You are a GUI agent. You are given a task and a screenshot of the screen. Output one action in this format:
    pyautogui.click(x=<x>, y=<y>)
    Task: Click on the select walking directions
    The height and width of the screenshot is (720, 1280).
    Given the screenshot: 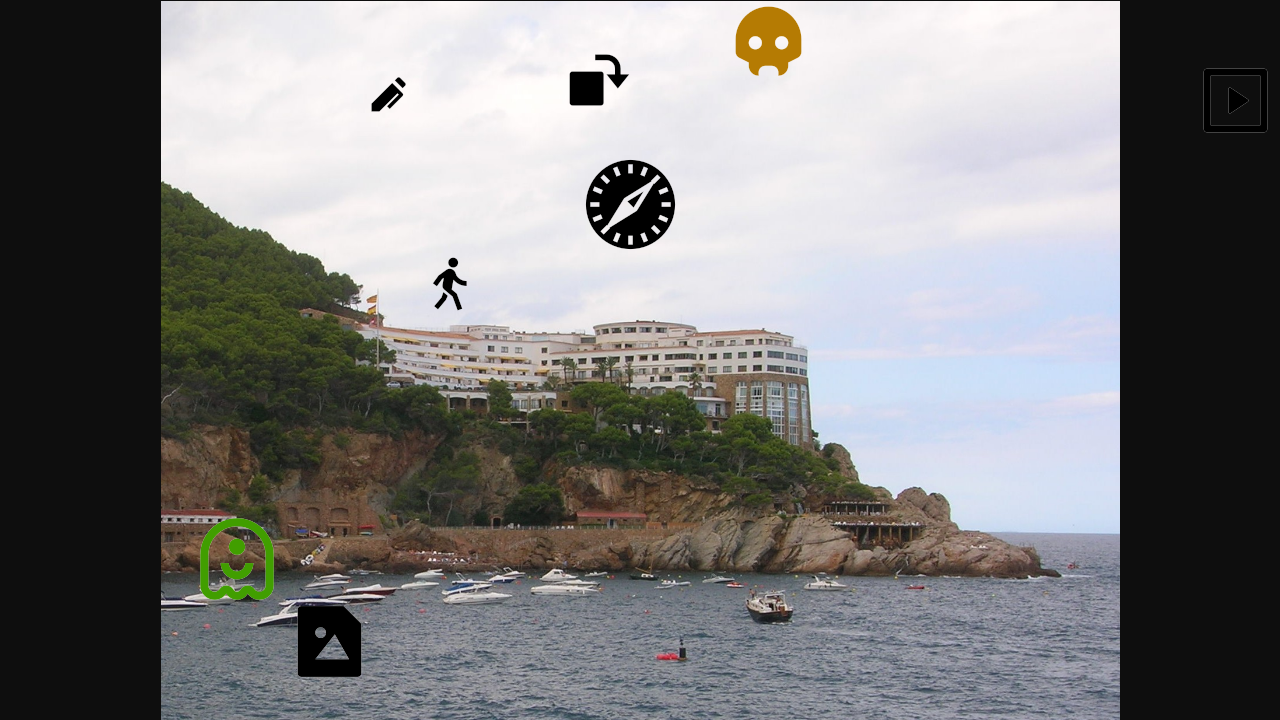 What is the action you would take?
    pyautogui.click(x=449, y=283)
    